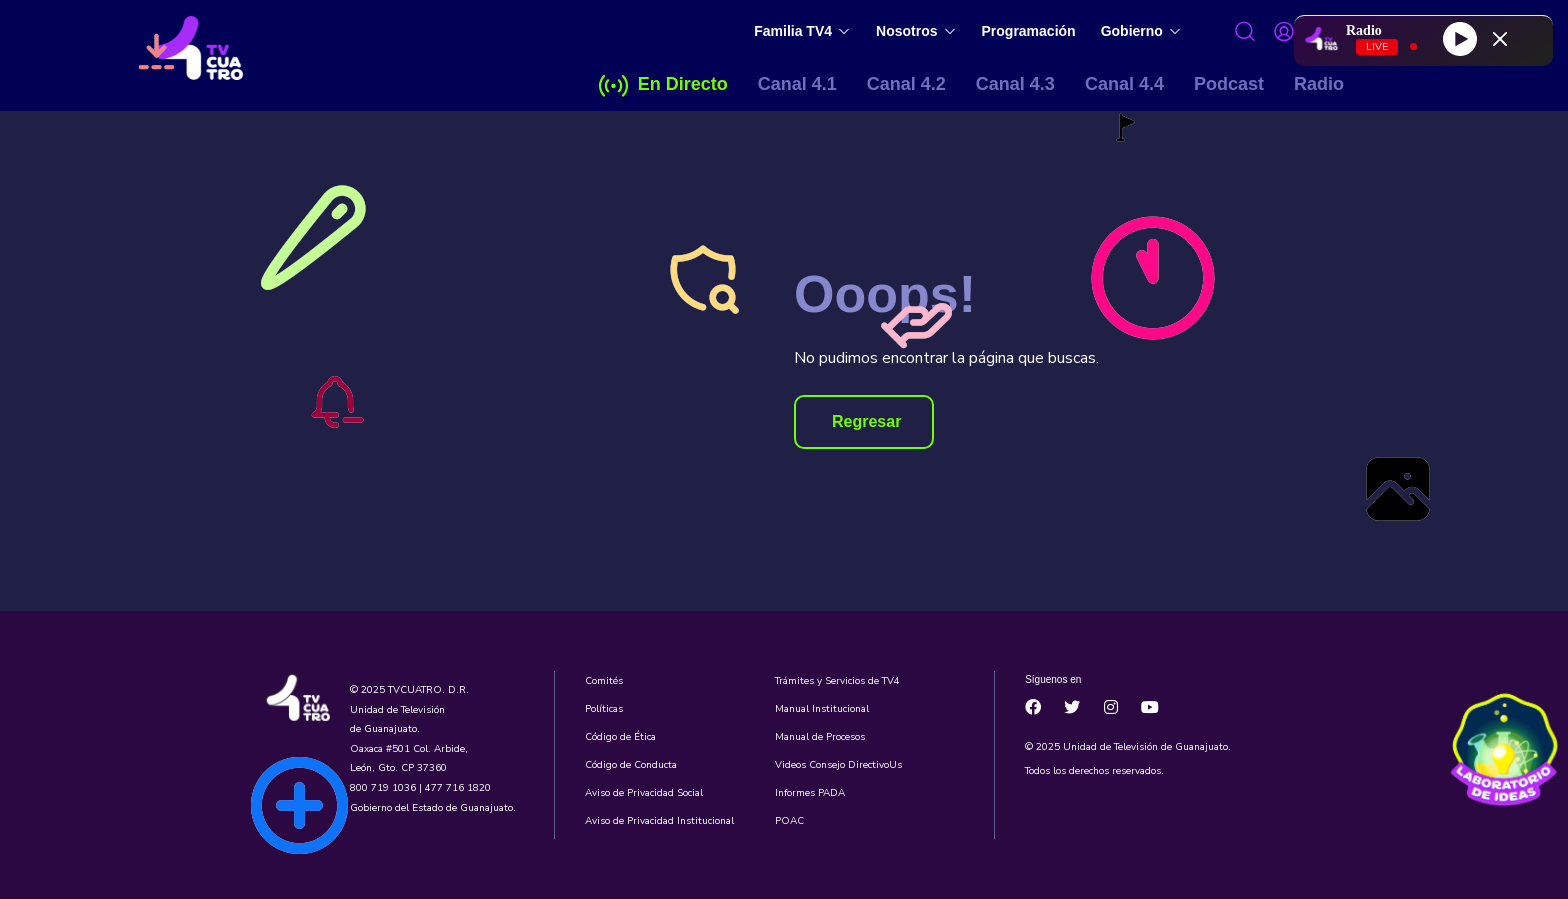 The width and height of the screenshot is (1568, 899). What do you see at coordinates (916, 322) in the screenshot?
I see `access help or support options` at bounding box center [916, 322].